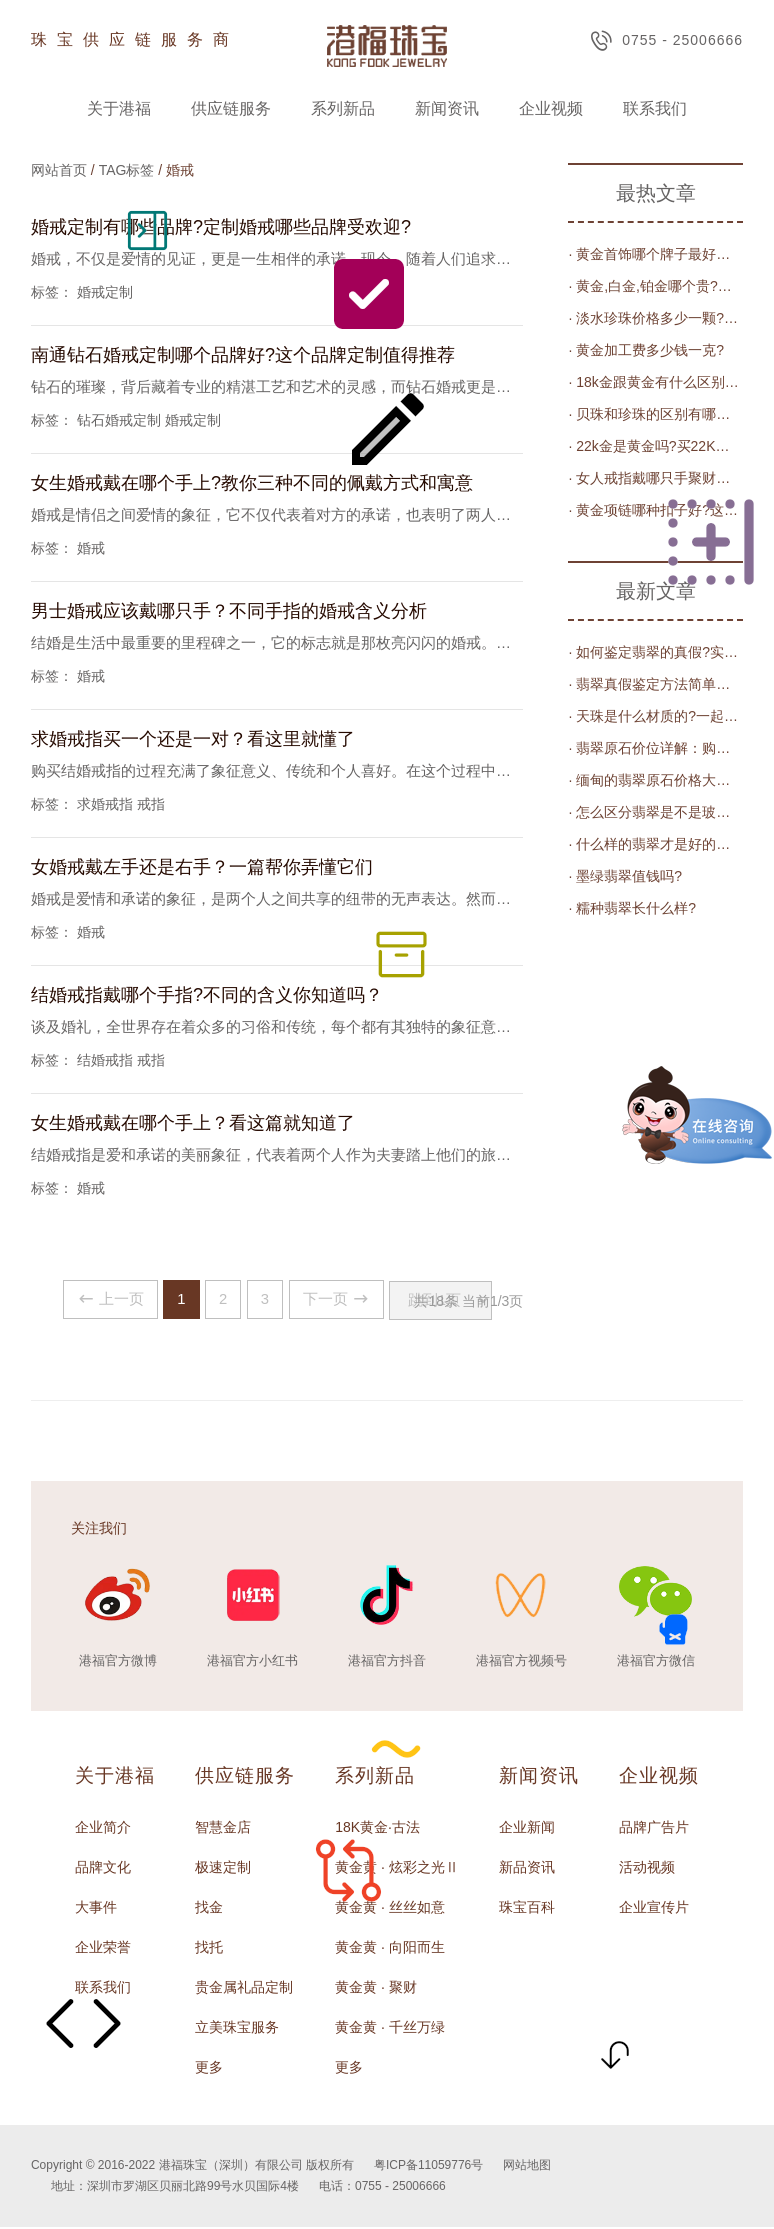  Describe the element at coordinates (674, 1630) in the screenshot. I see `access boxing or combat sports content` at that location.